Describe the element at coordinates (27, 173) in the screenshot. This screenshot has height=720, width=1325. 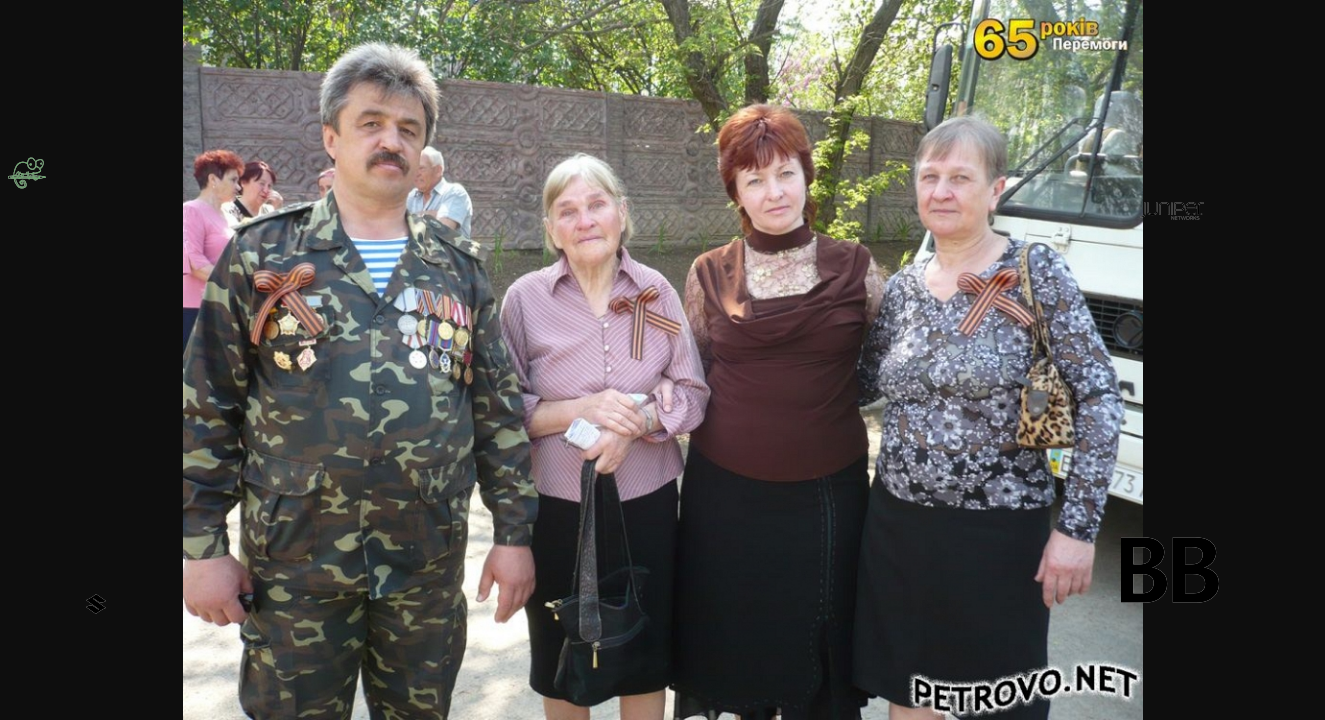
I see `open notepad++ text editor` at that location.